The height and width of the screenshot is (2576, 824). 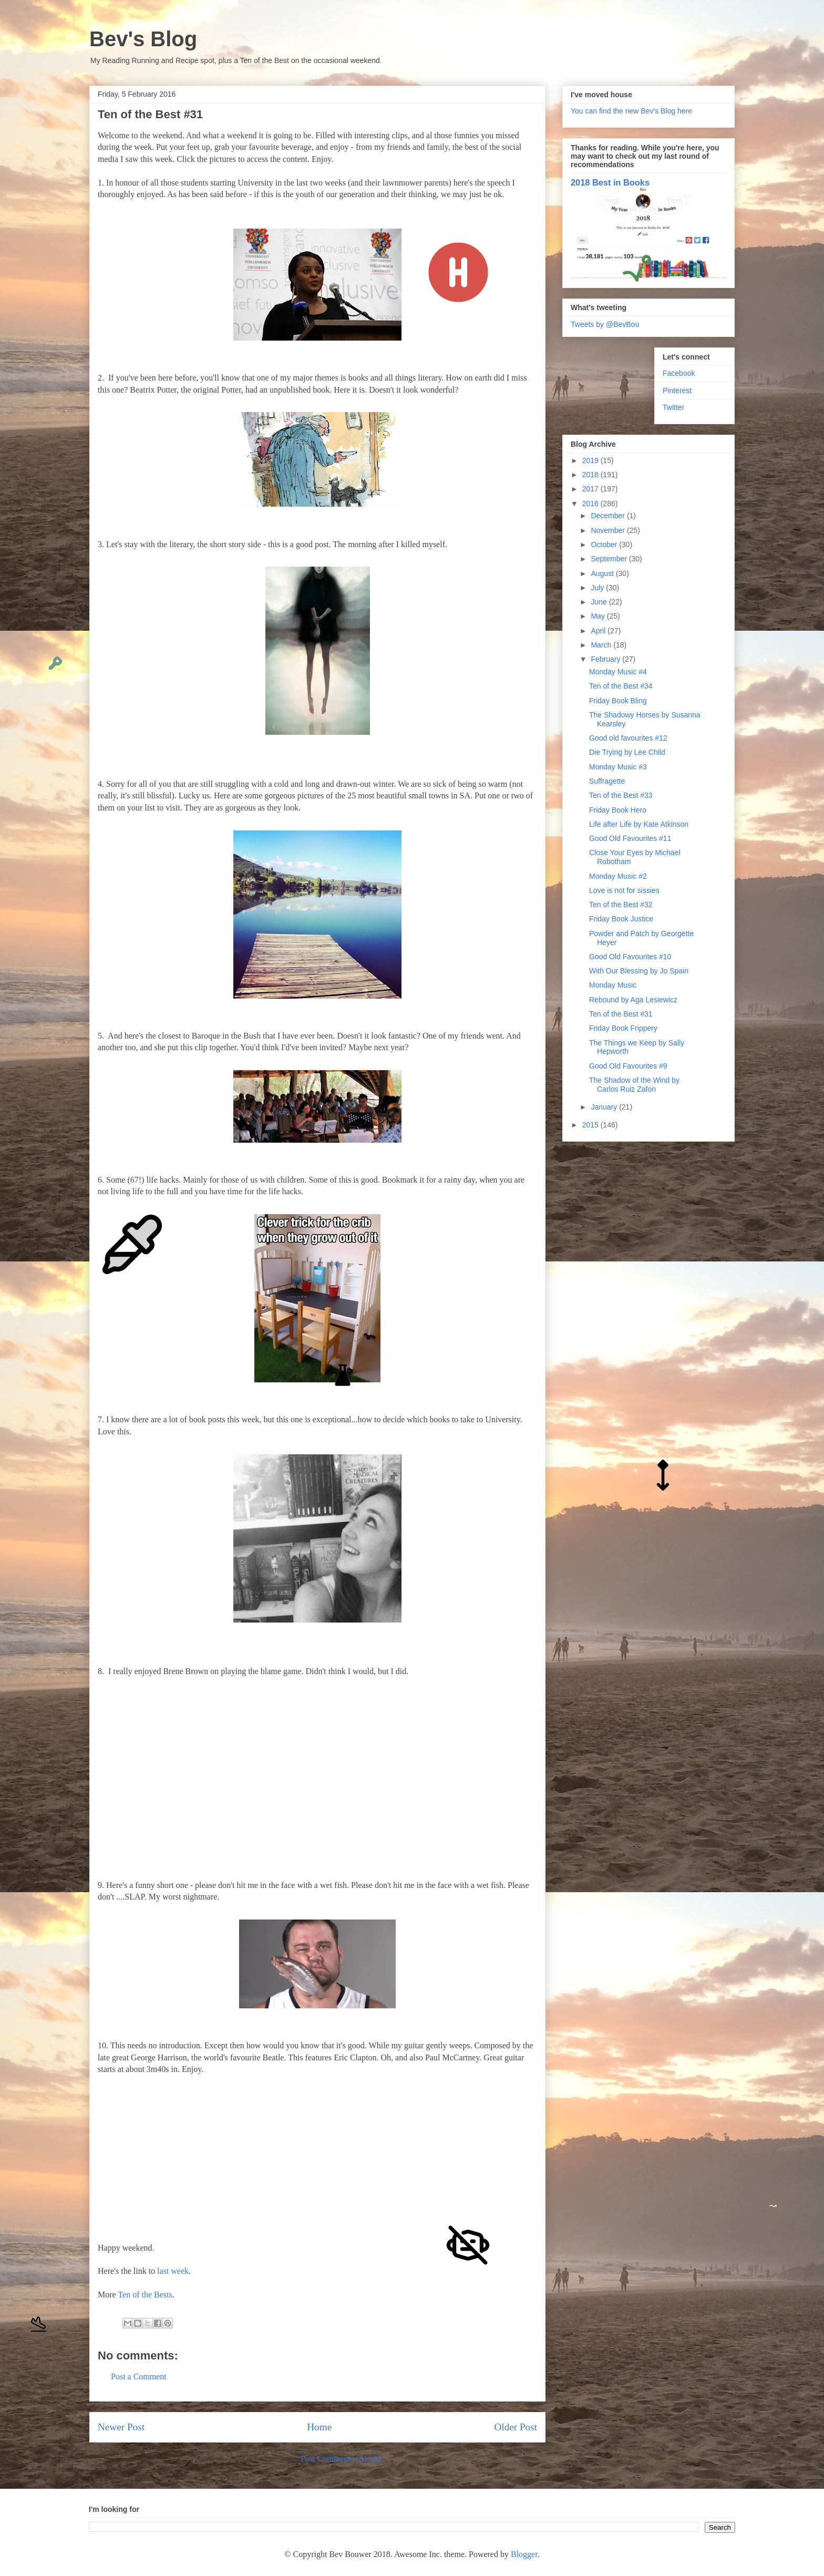 I want to click on face mask not required, so click(x=468, y=2245).